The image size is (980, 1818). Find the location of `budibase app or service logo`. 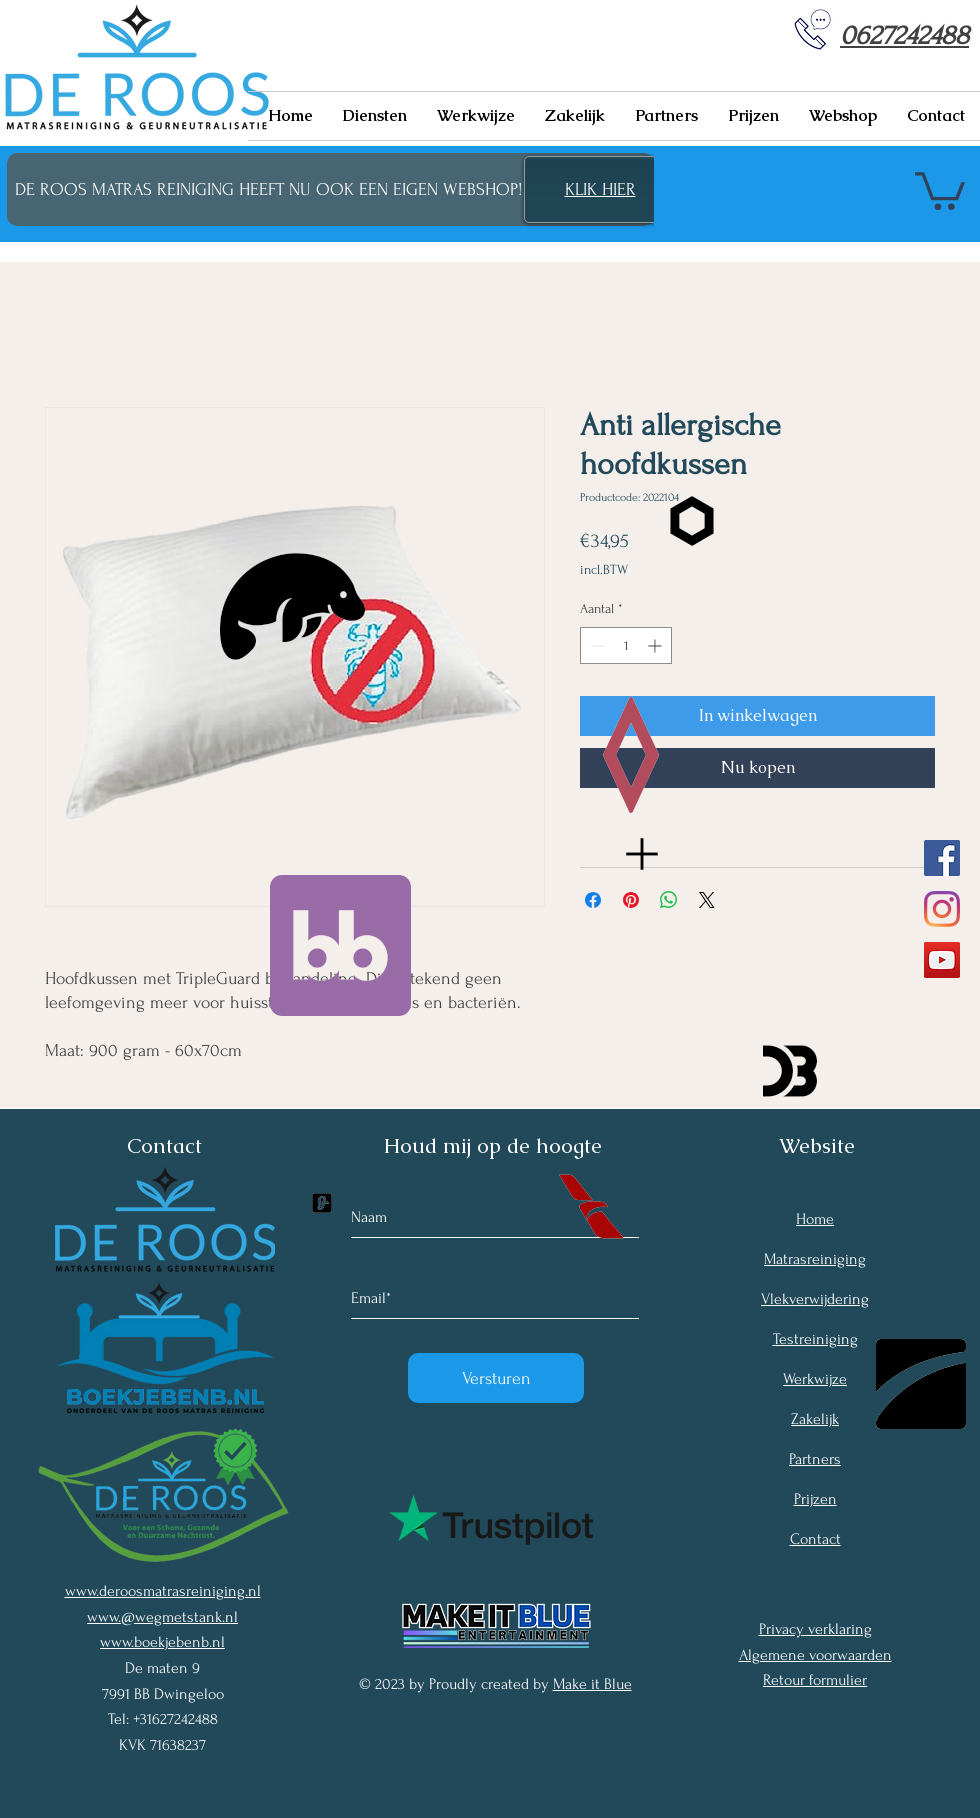

budibase app or service logo is located at coordinates (340, 945).